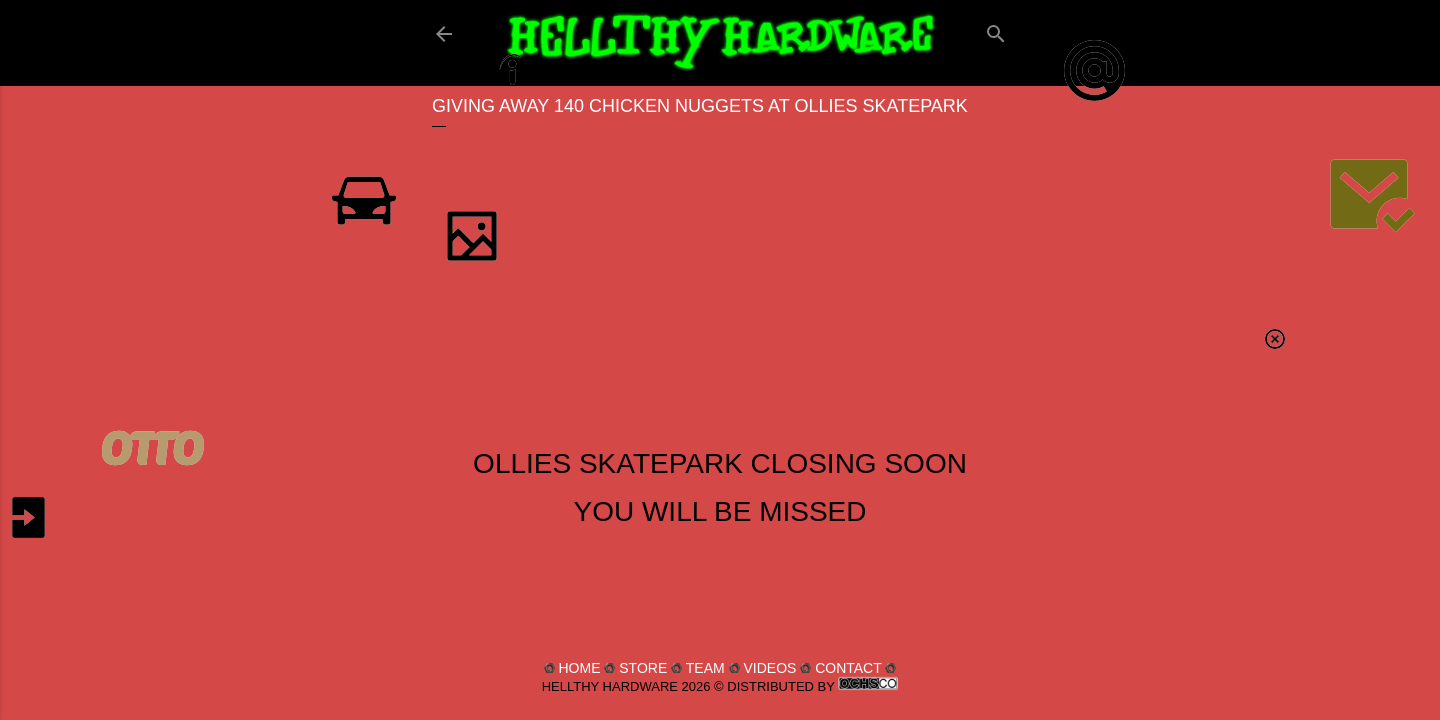 The height and width of the screenshot is (720, 1440). What do you see at coordinates (1275, 339) in the screenshot?
I see `close or dismiss a dialog` at bounding box center [1275, 339].